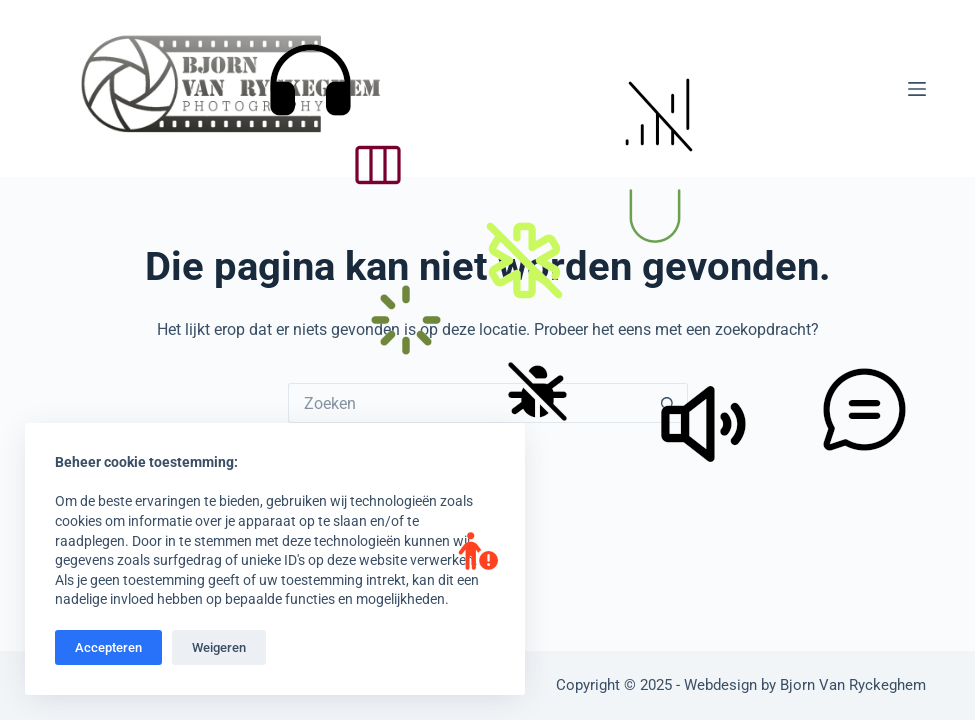  I want to click on no cellular signal available, so click(660, 116).